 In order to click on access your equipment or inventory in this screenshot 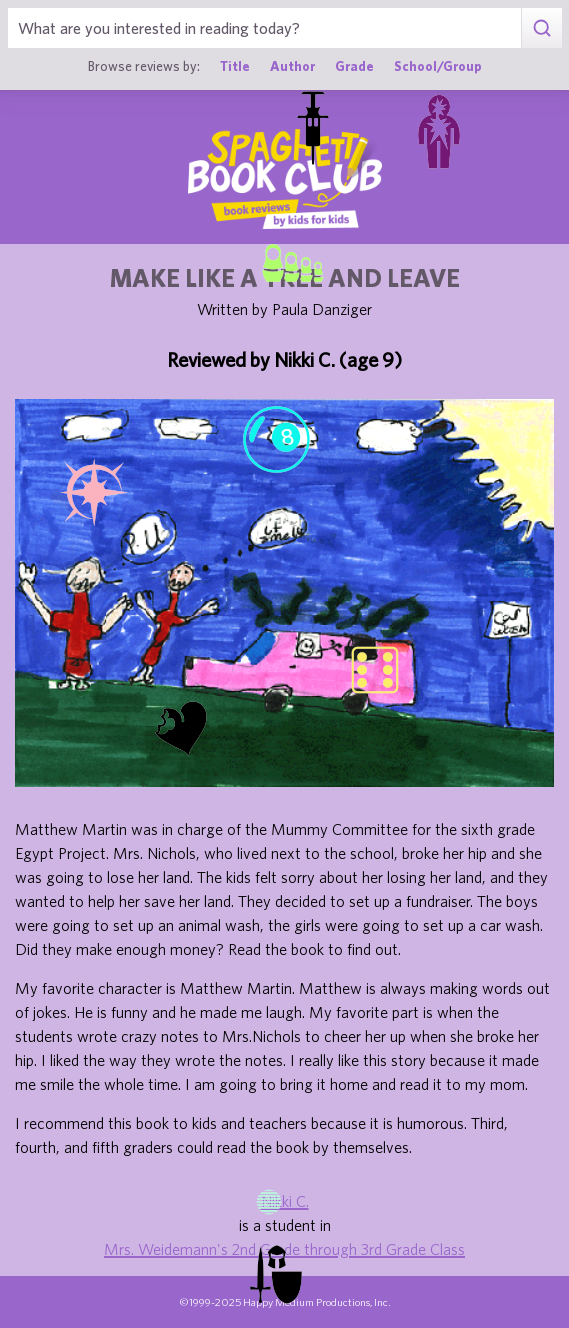, I will do `click(276, 1275)`.